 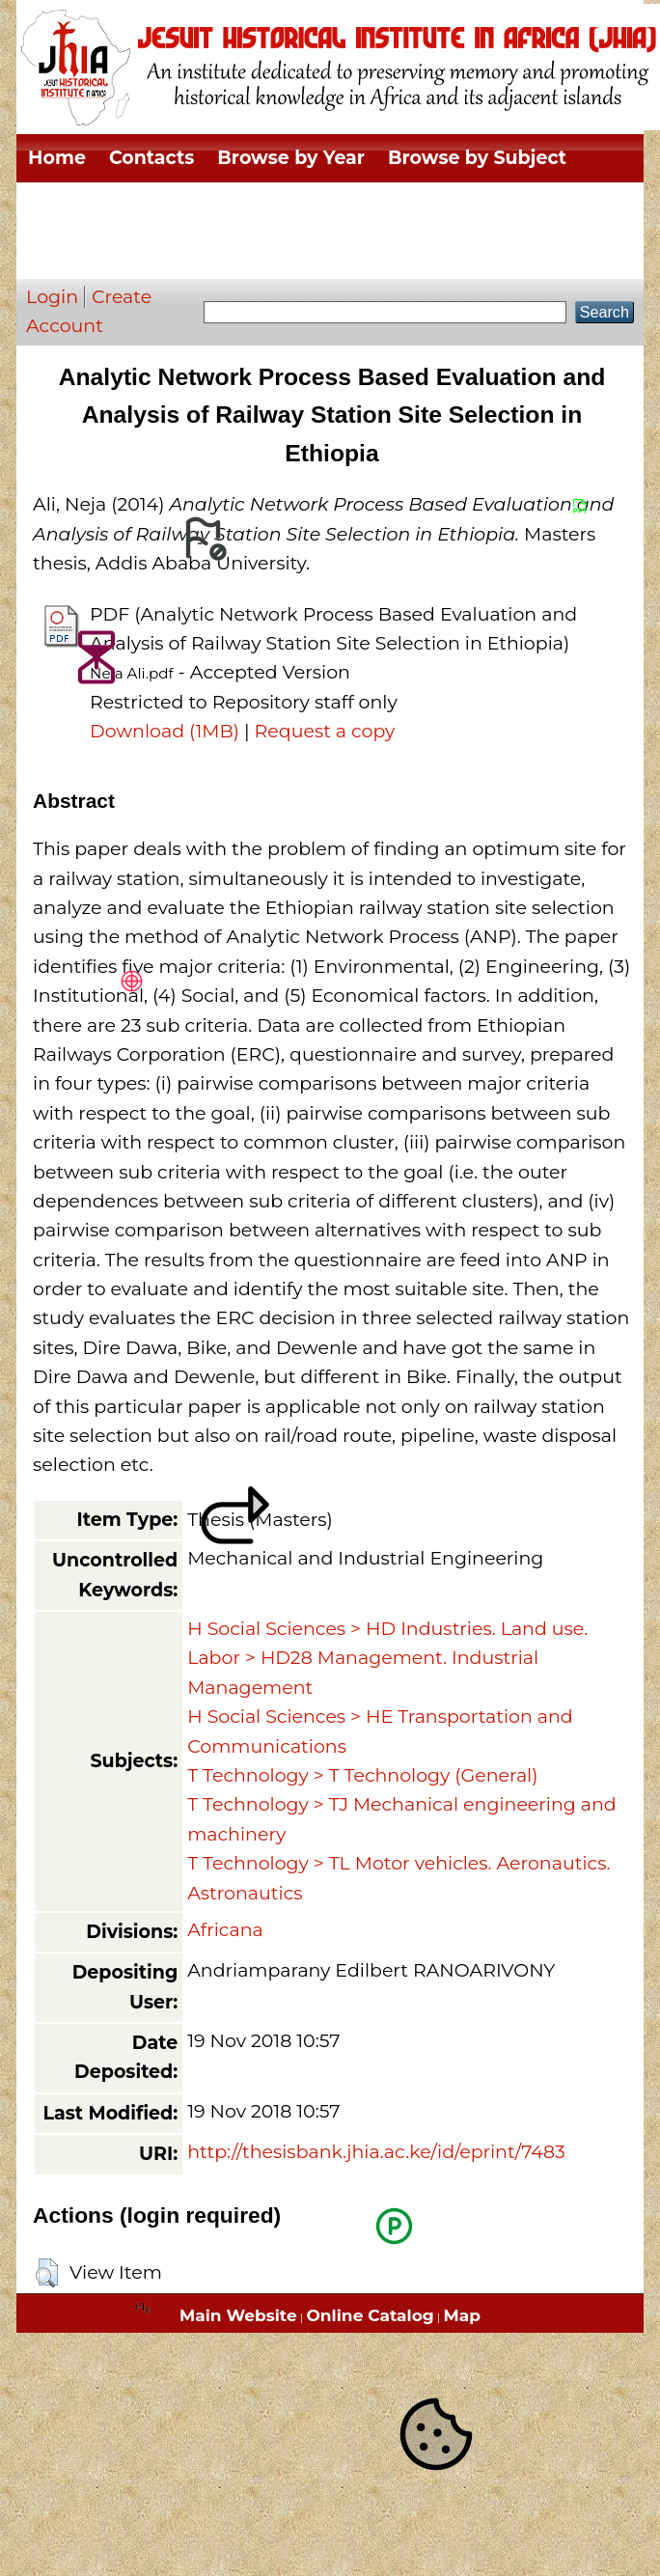 I want to click on cancel or remove a flagged item, so click(x=203, y=537).